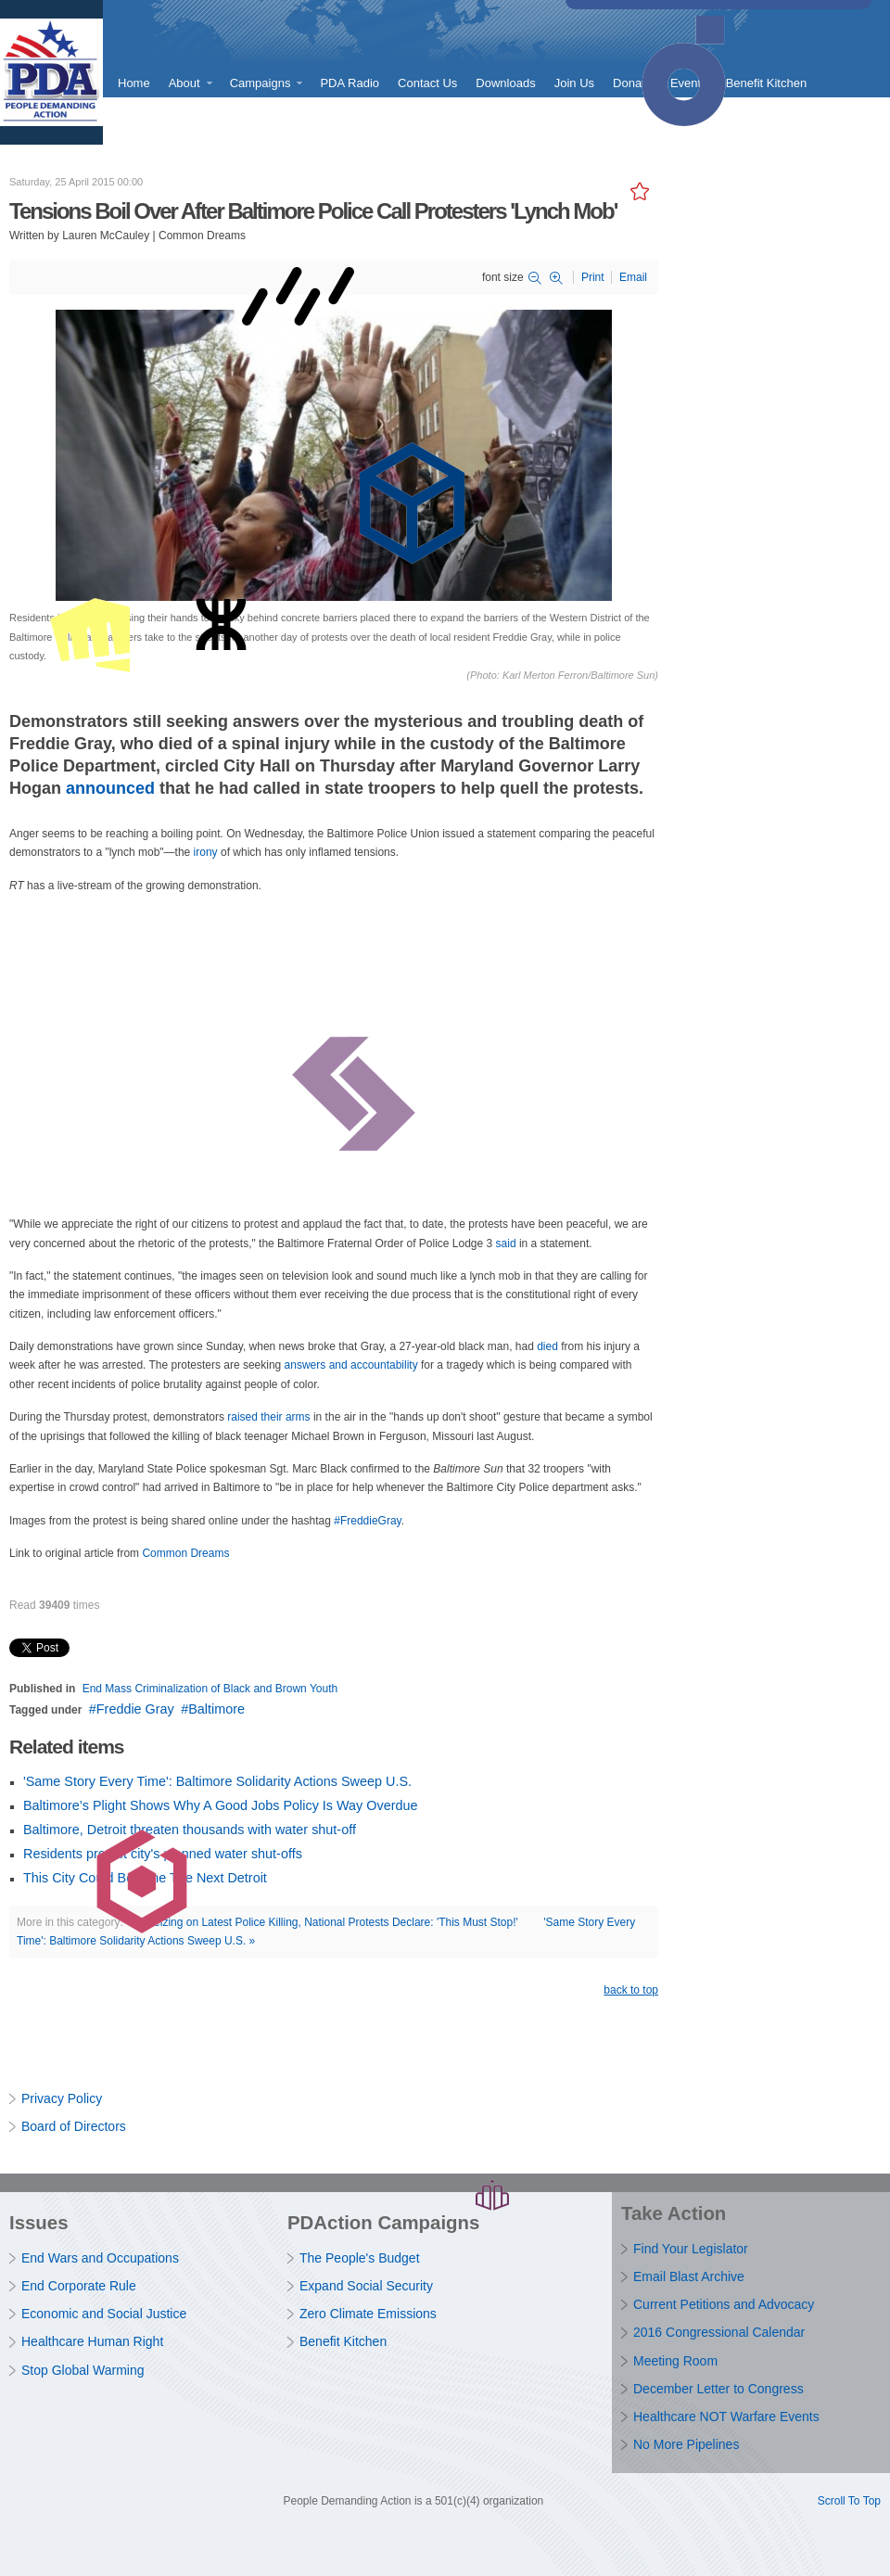  Describe the element at coordinates (298, 296) in the screenshot. I see `drizzle ORM logo` at that location.